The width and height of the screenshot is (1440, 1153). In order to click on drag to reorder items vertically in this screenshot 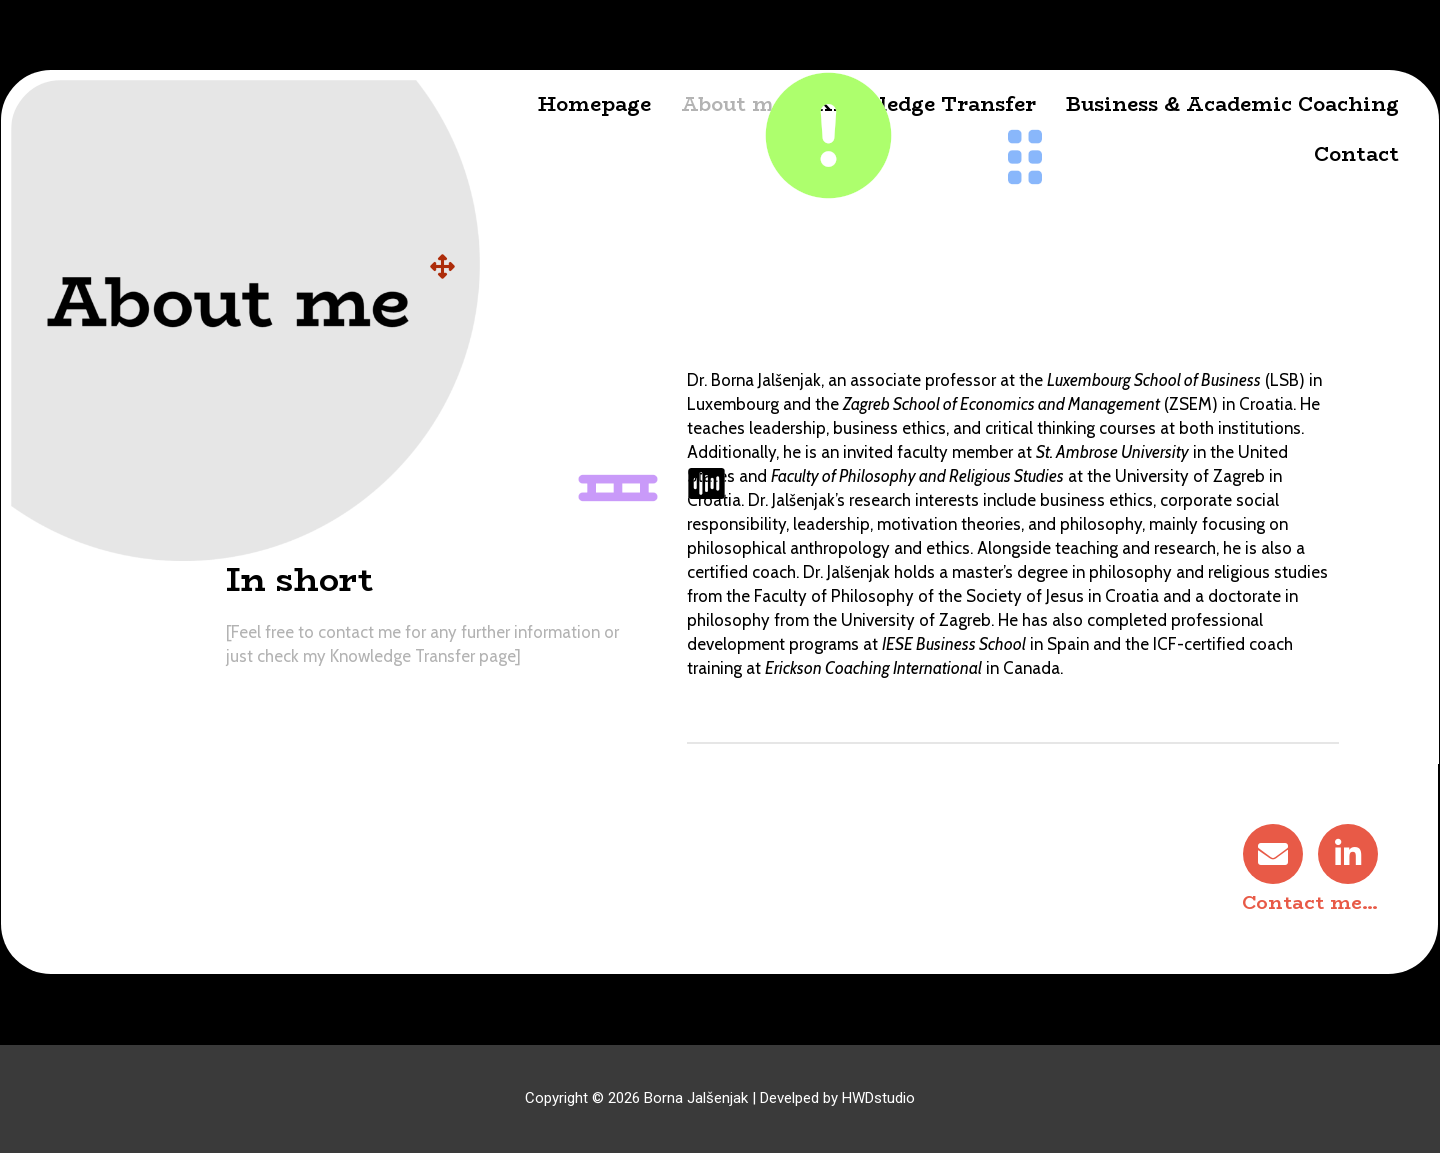, I will do `click(1025, 157)`.